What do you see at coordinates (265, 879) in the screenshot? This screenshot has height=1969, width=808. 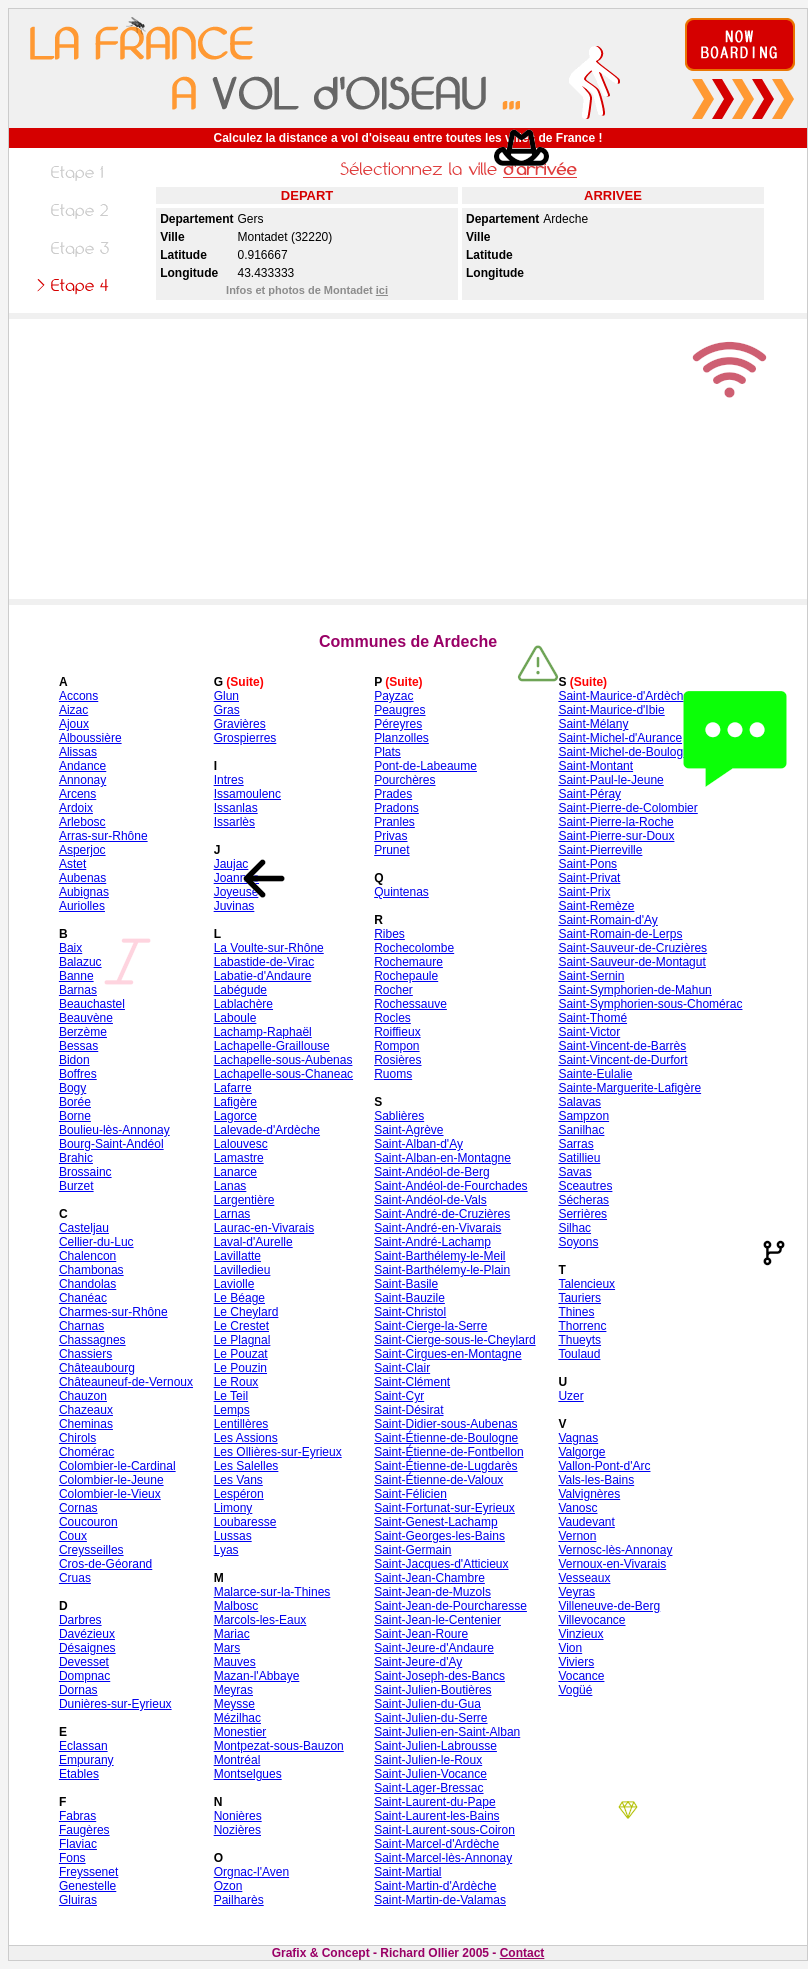 I see `go back to the previous page` at bounding box center [265, 879].